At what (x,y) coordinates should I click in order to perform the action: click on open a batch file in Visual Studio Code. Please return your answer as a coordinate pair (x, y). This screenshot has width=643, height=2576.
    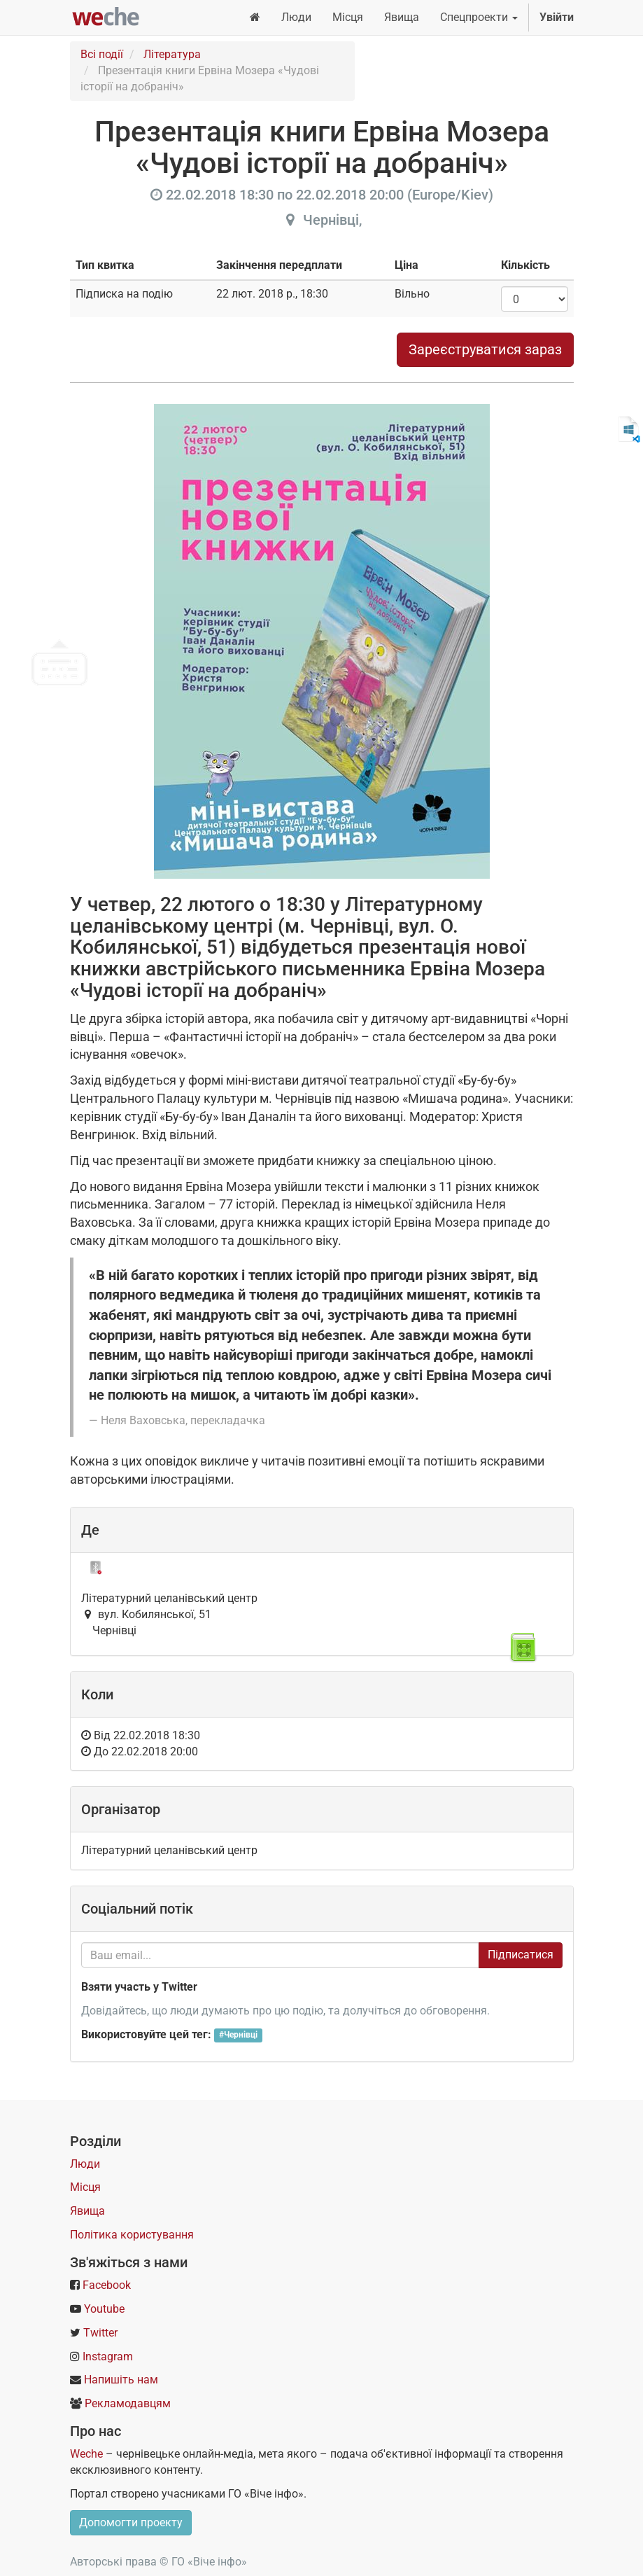
    Looking at the image, I should click on (628, 429).